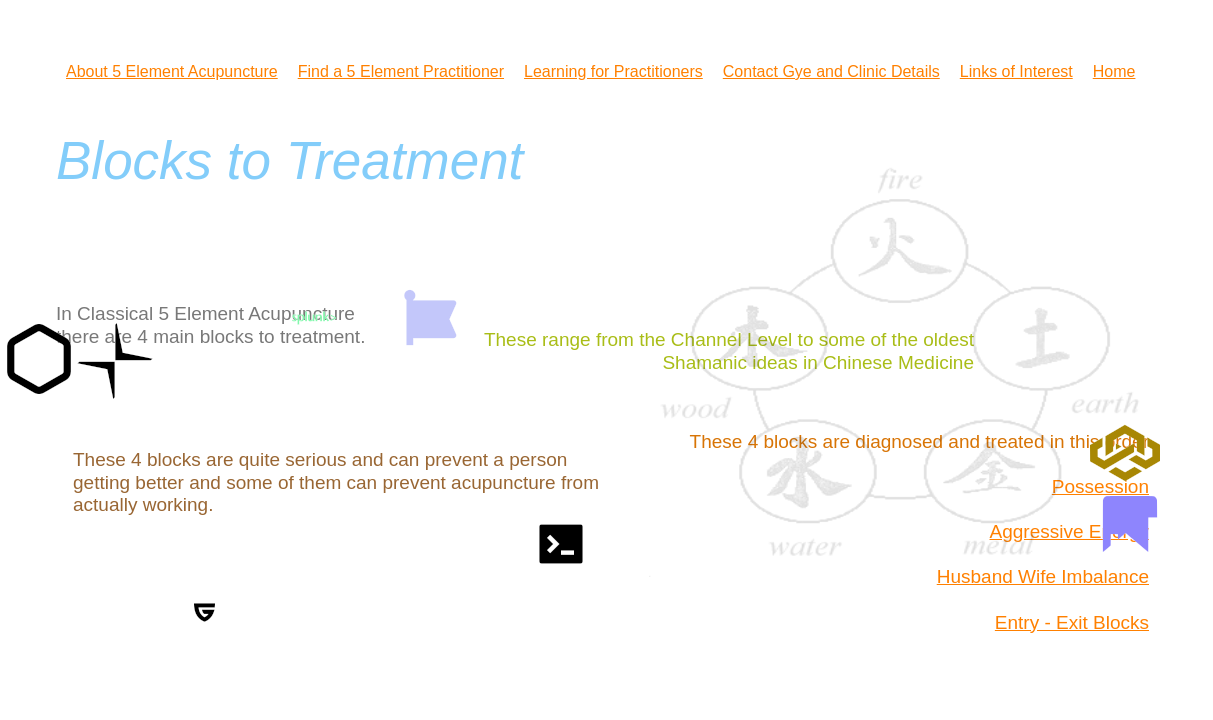 The width and height of the screenshot is (1213, 720). What do you see at coordinates (39, 359) in the screenshot?
I see `visit Artifact Hub website` at bounding box center [39, 359].